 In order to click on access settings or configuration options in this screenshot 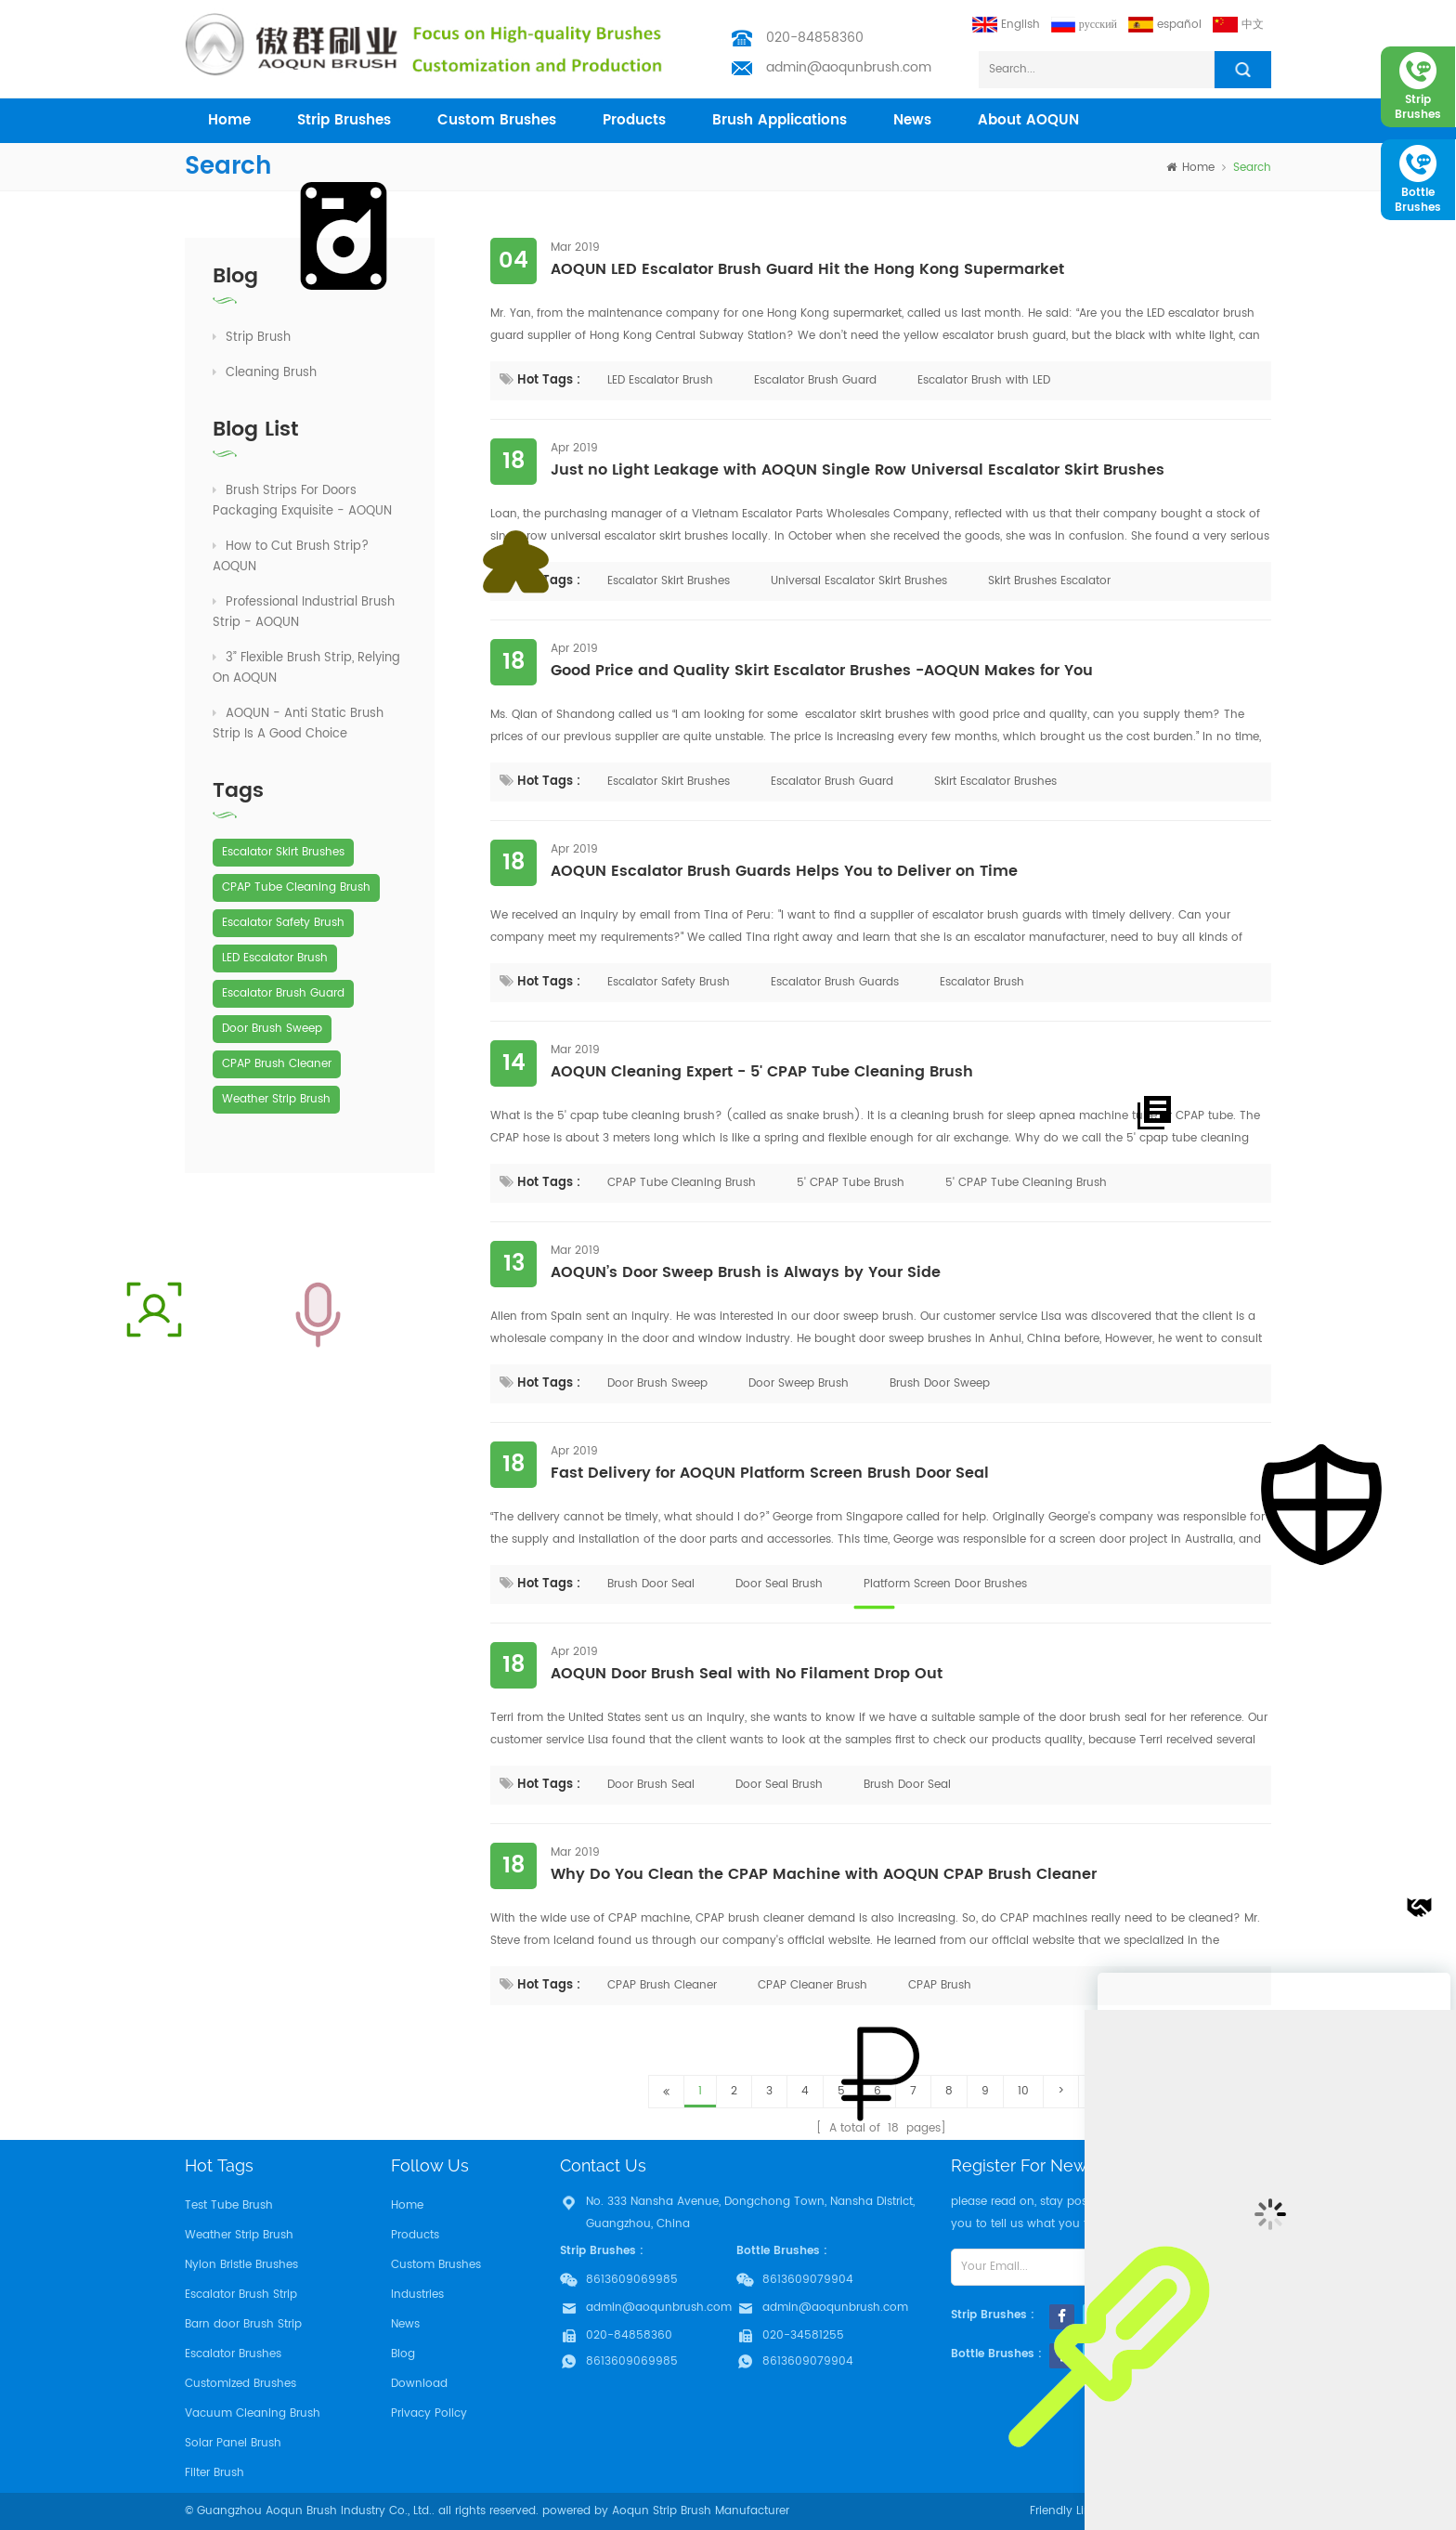, I will do `click(1109, 2346)`.